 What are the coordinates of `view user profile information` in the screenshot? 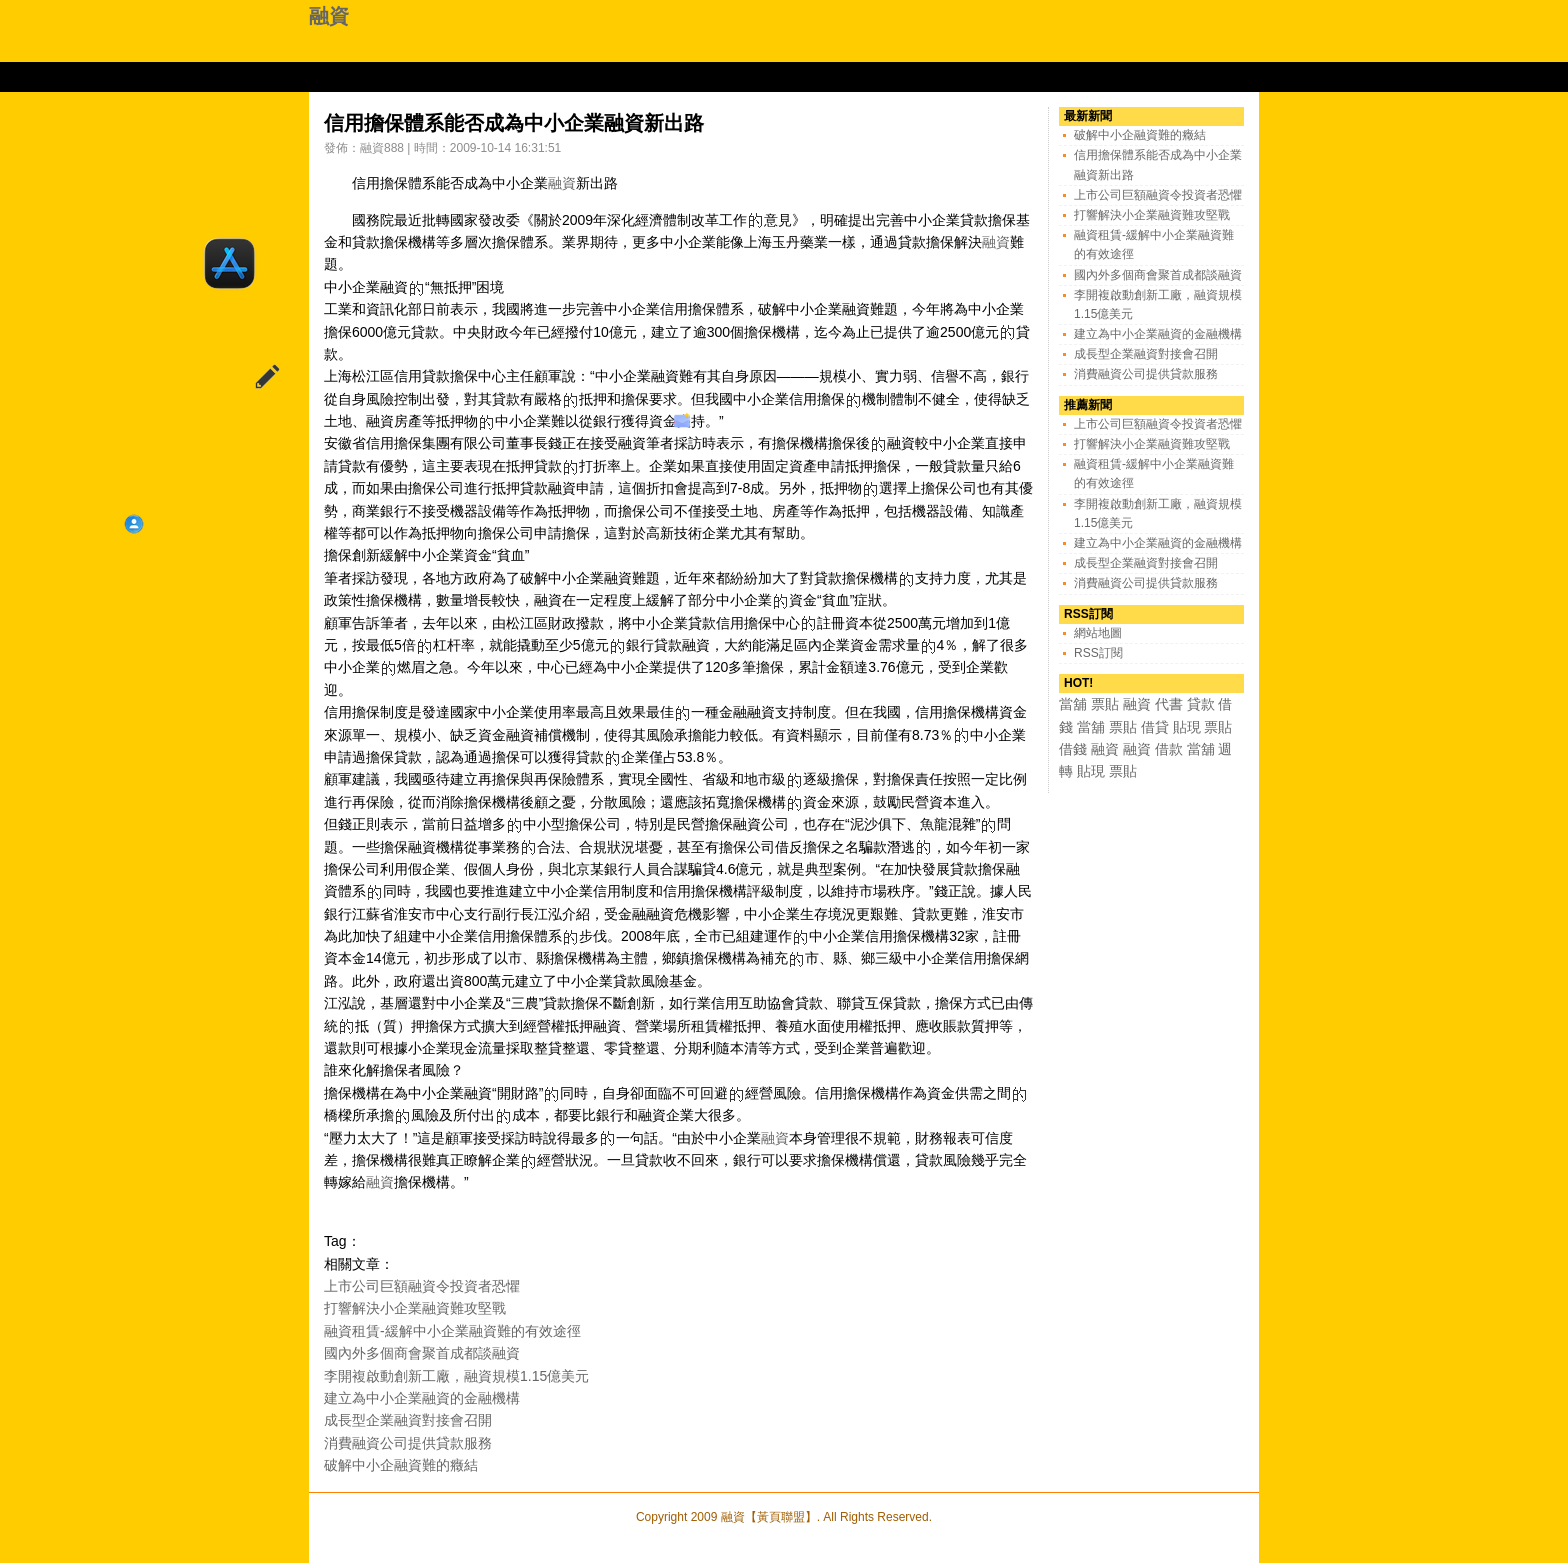 It's located at (134, 524).